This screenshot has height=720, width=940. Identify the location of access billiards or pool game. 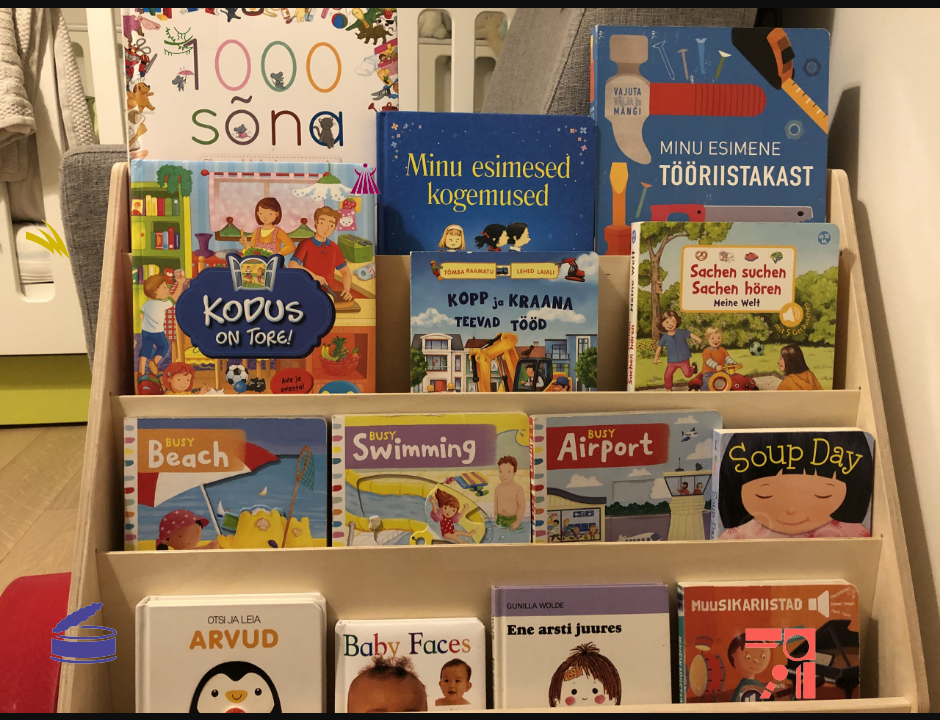
(780, 663).